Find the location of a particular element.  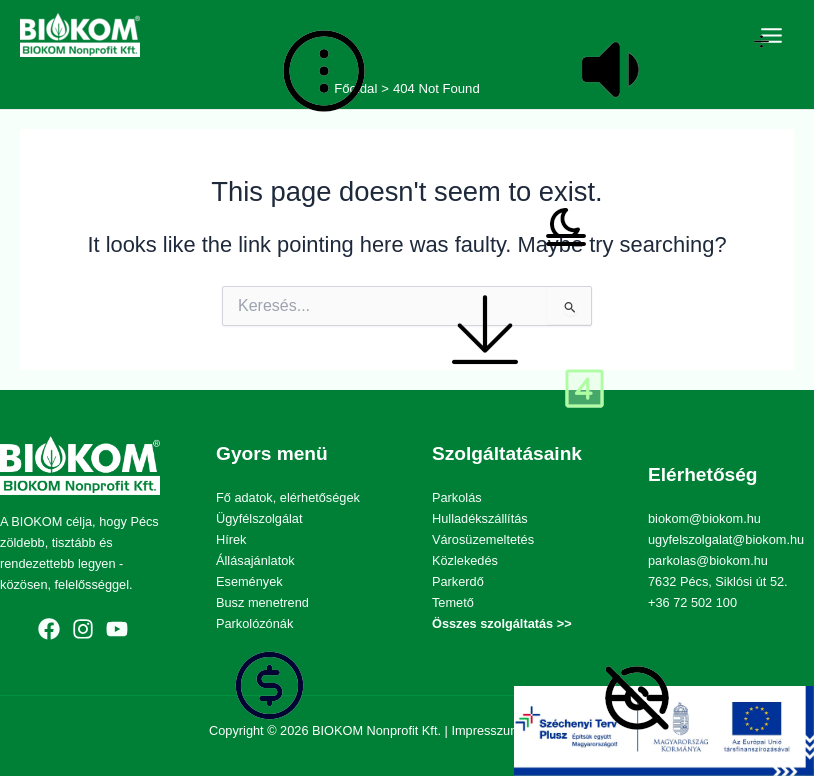

perform division calculation is located at coordinates (761, 41).